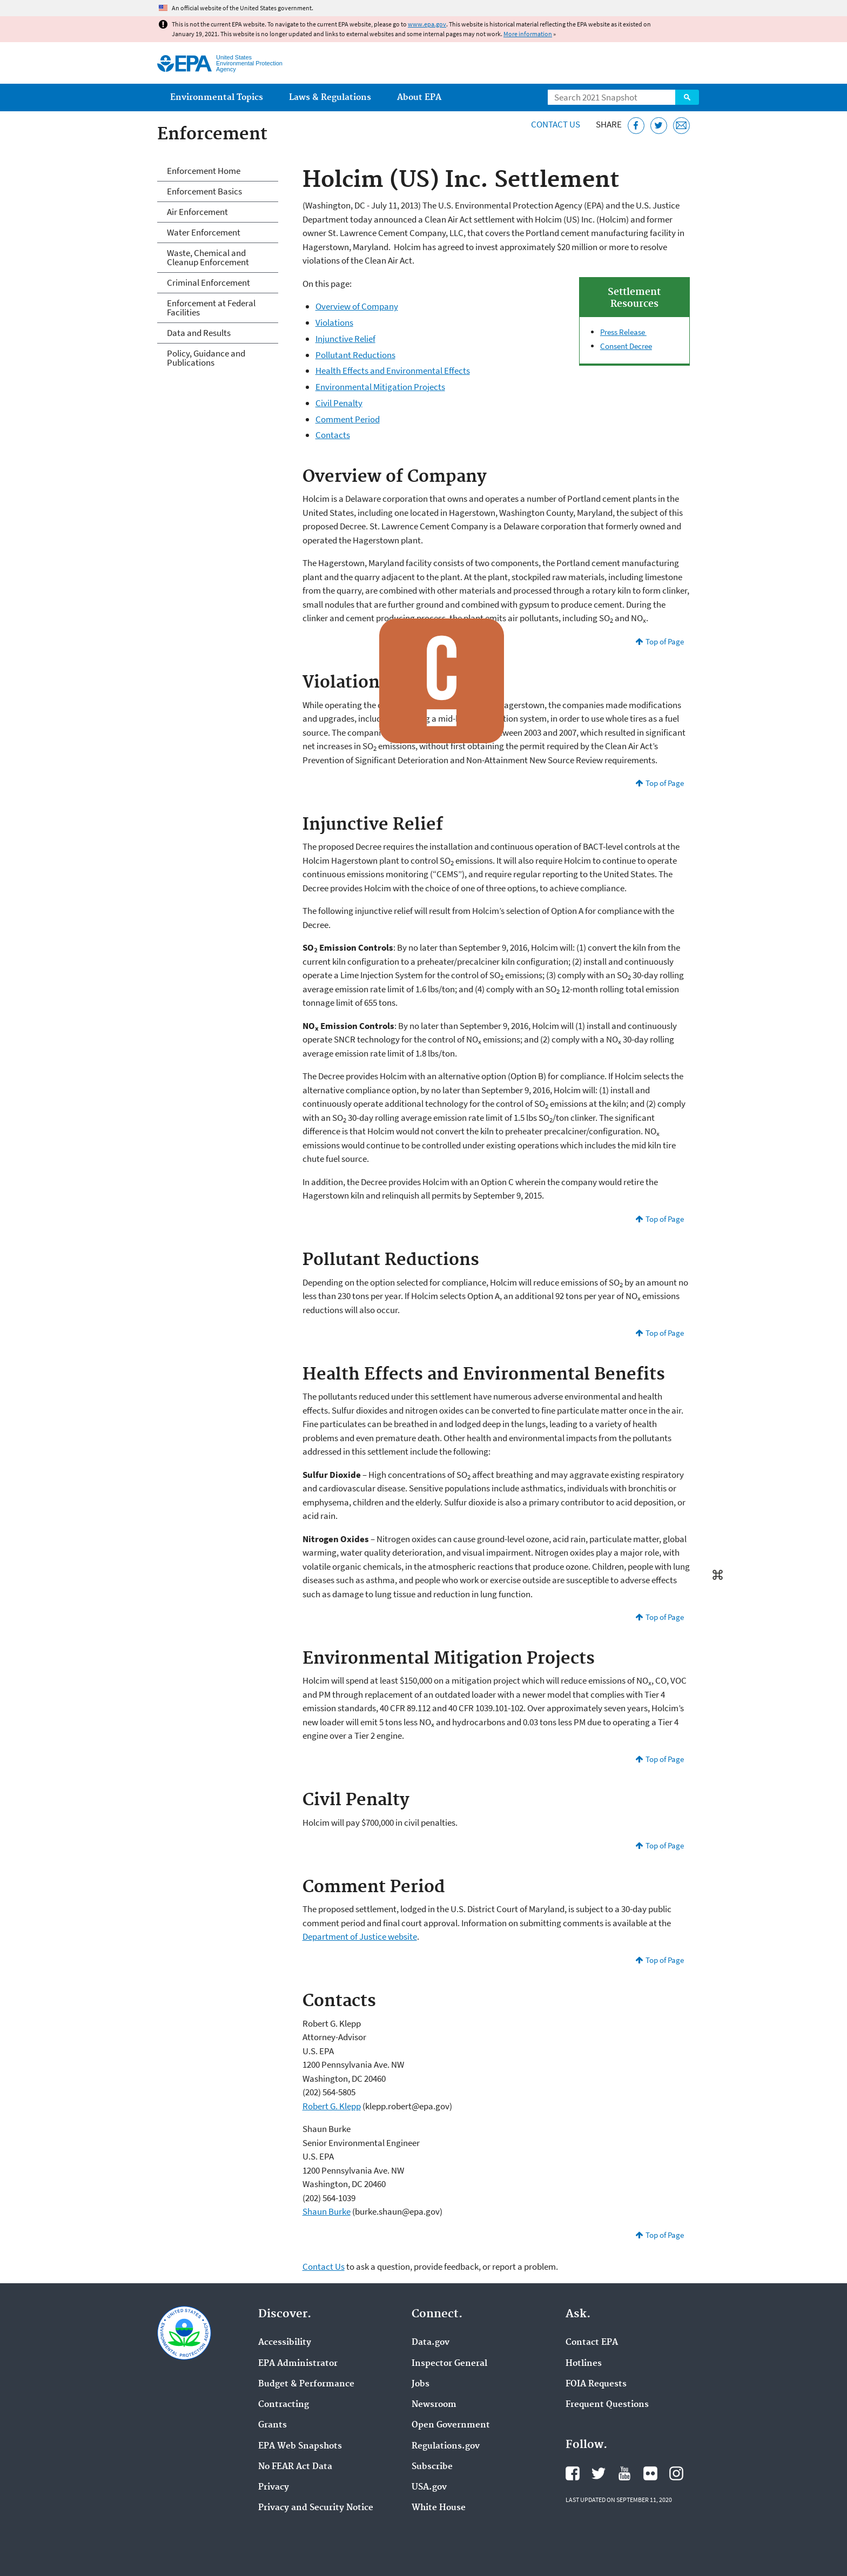  I want to click on camunda platform logo, so click(441, 681).